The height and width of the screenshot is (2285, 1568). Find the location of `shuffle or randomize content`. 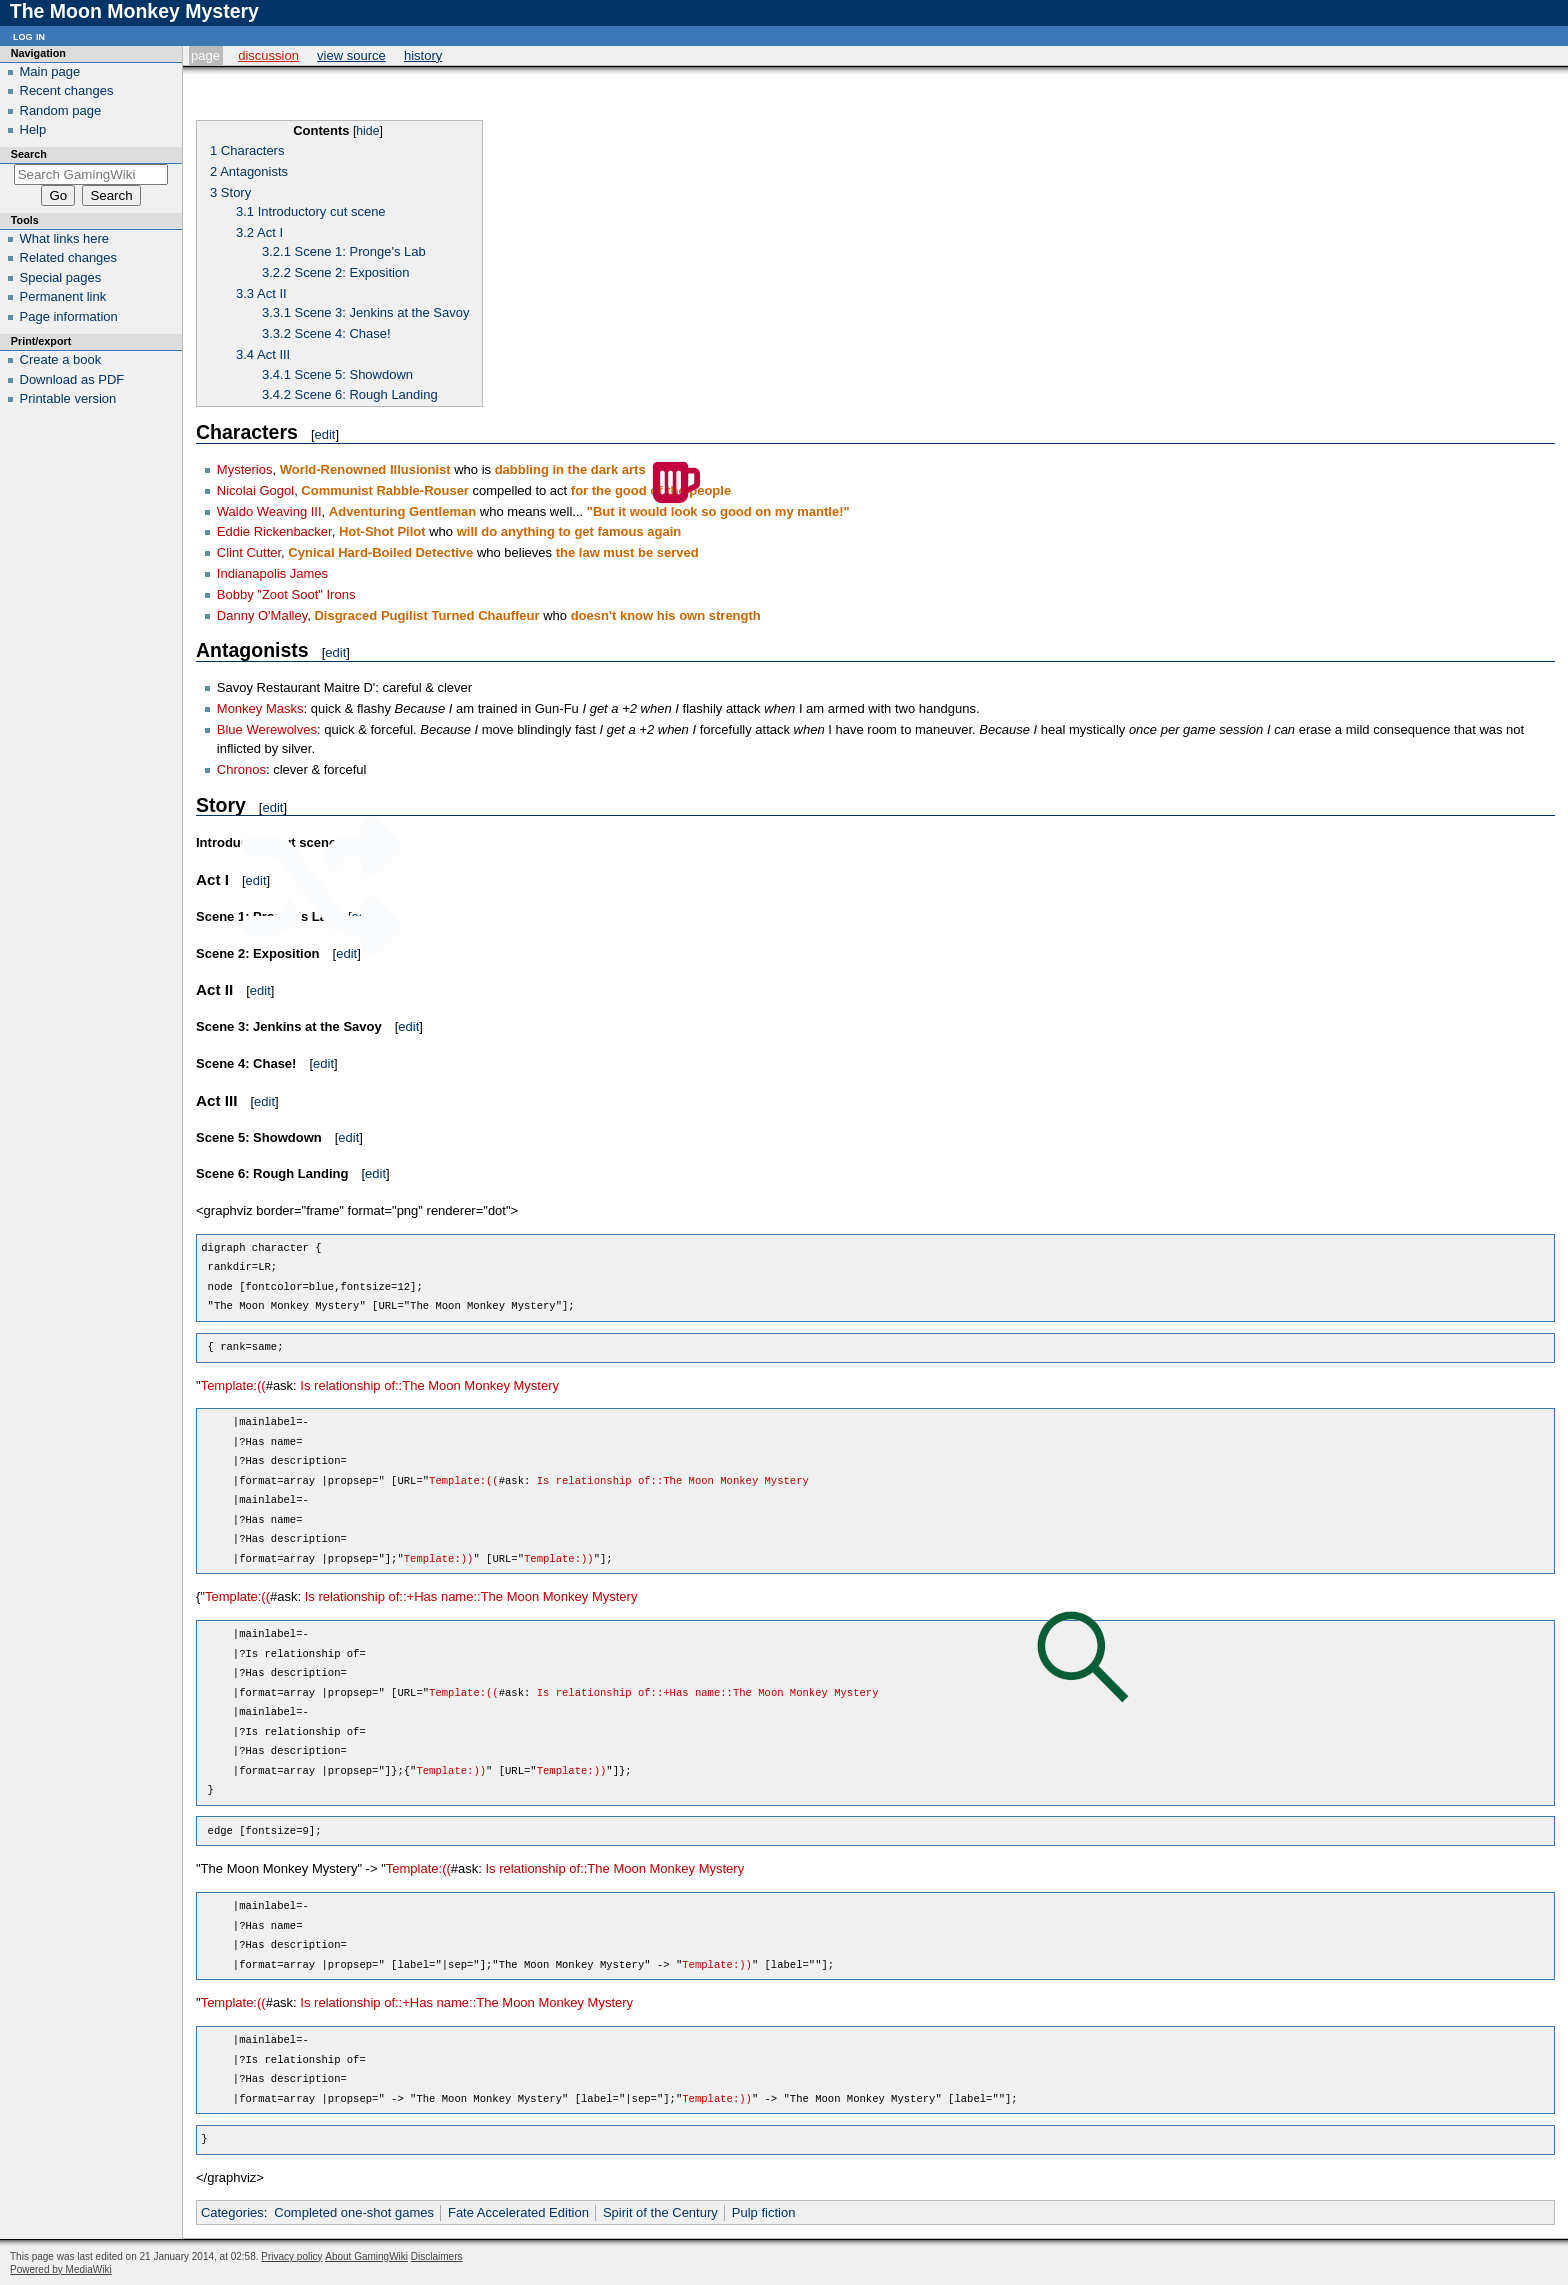

shuffle or randomize content is located at coordinates (321, 886).